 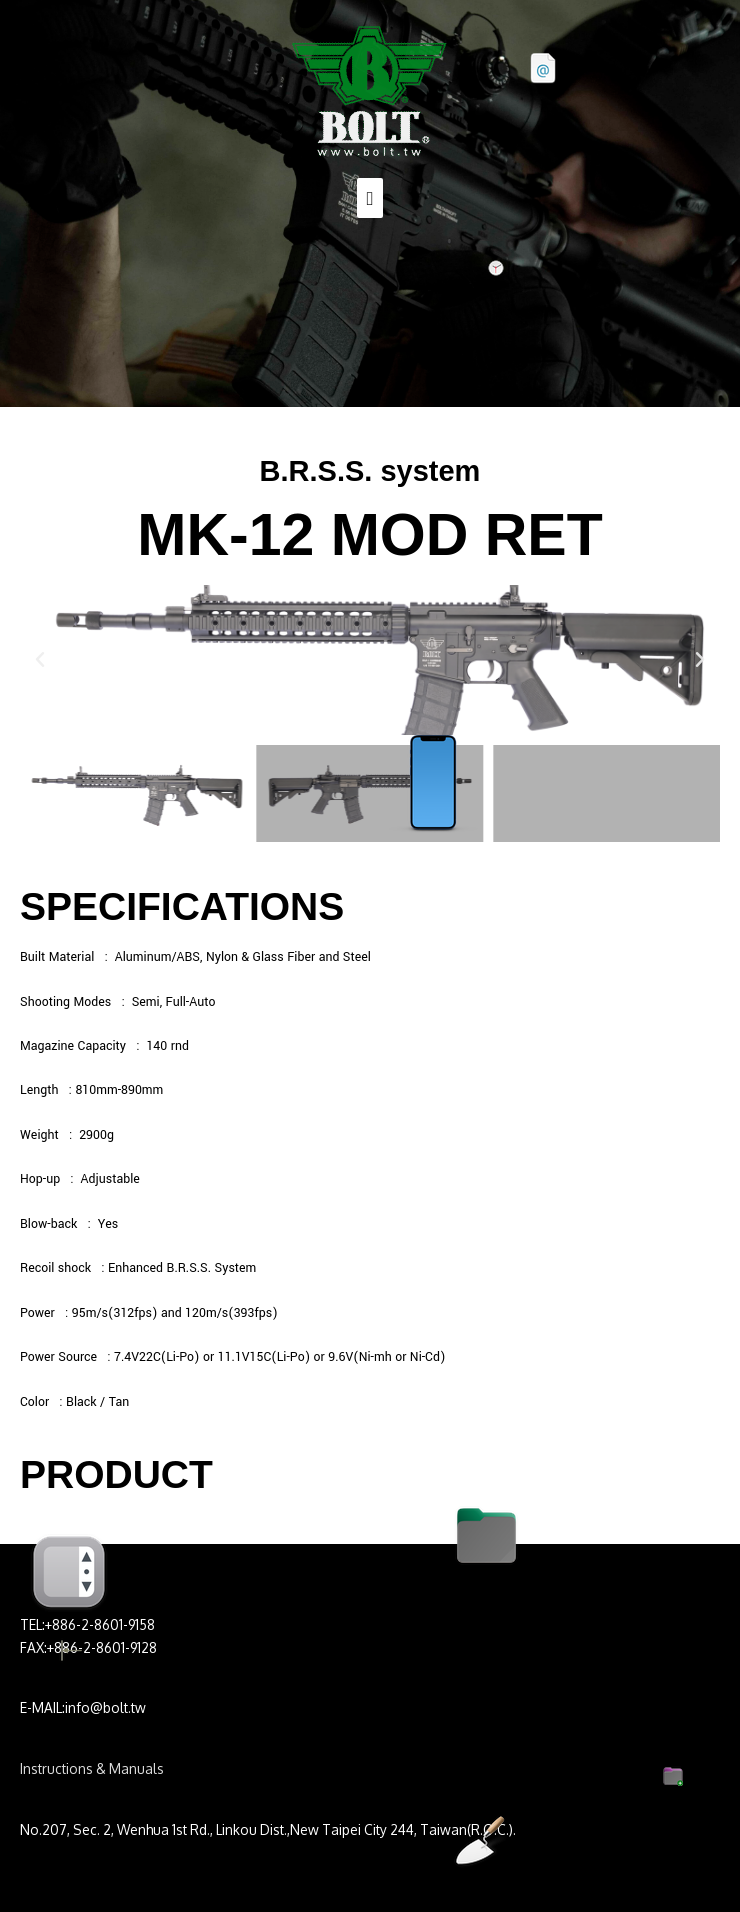 I want to click on an email message file or attachment, so click(x=543, y=68).